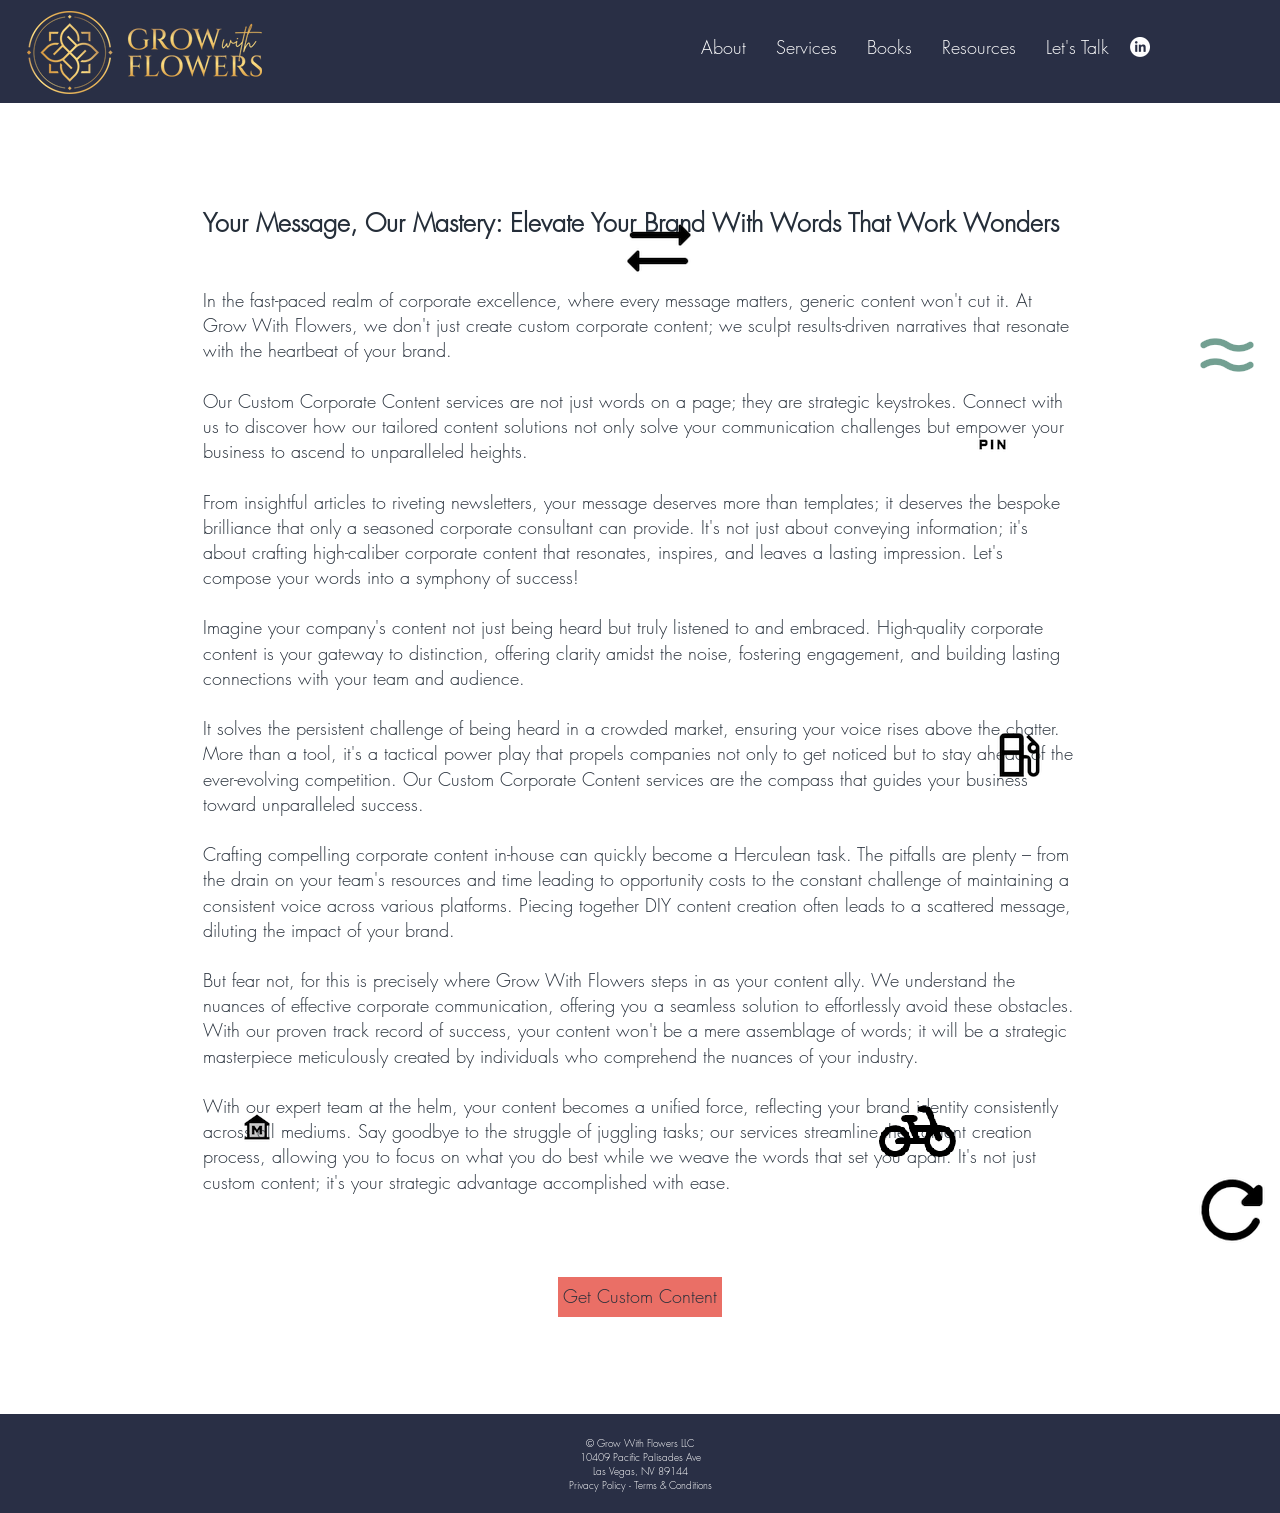 The image size is (1280, 1513). Describe the element at coordinates (992, 444) in the screenshot. I see `enter PIN code for parental controls` at that location.